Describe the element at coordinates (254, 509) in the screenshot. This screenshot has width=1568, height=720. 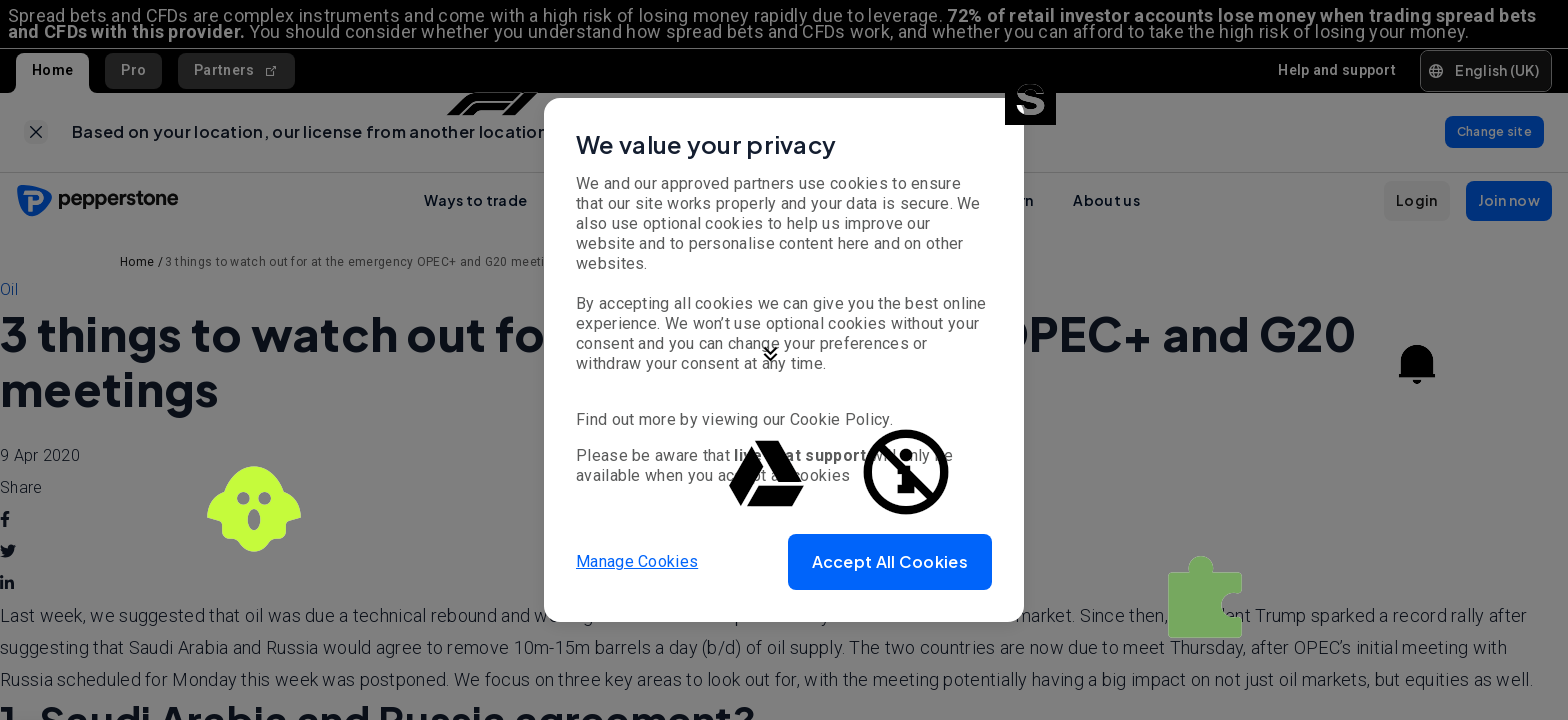
I see `ghost mode or incognito status indicator` at that location.